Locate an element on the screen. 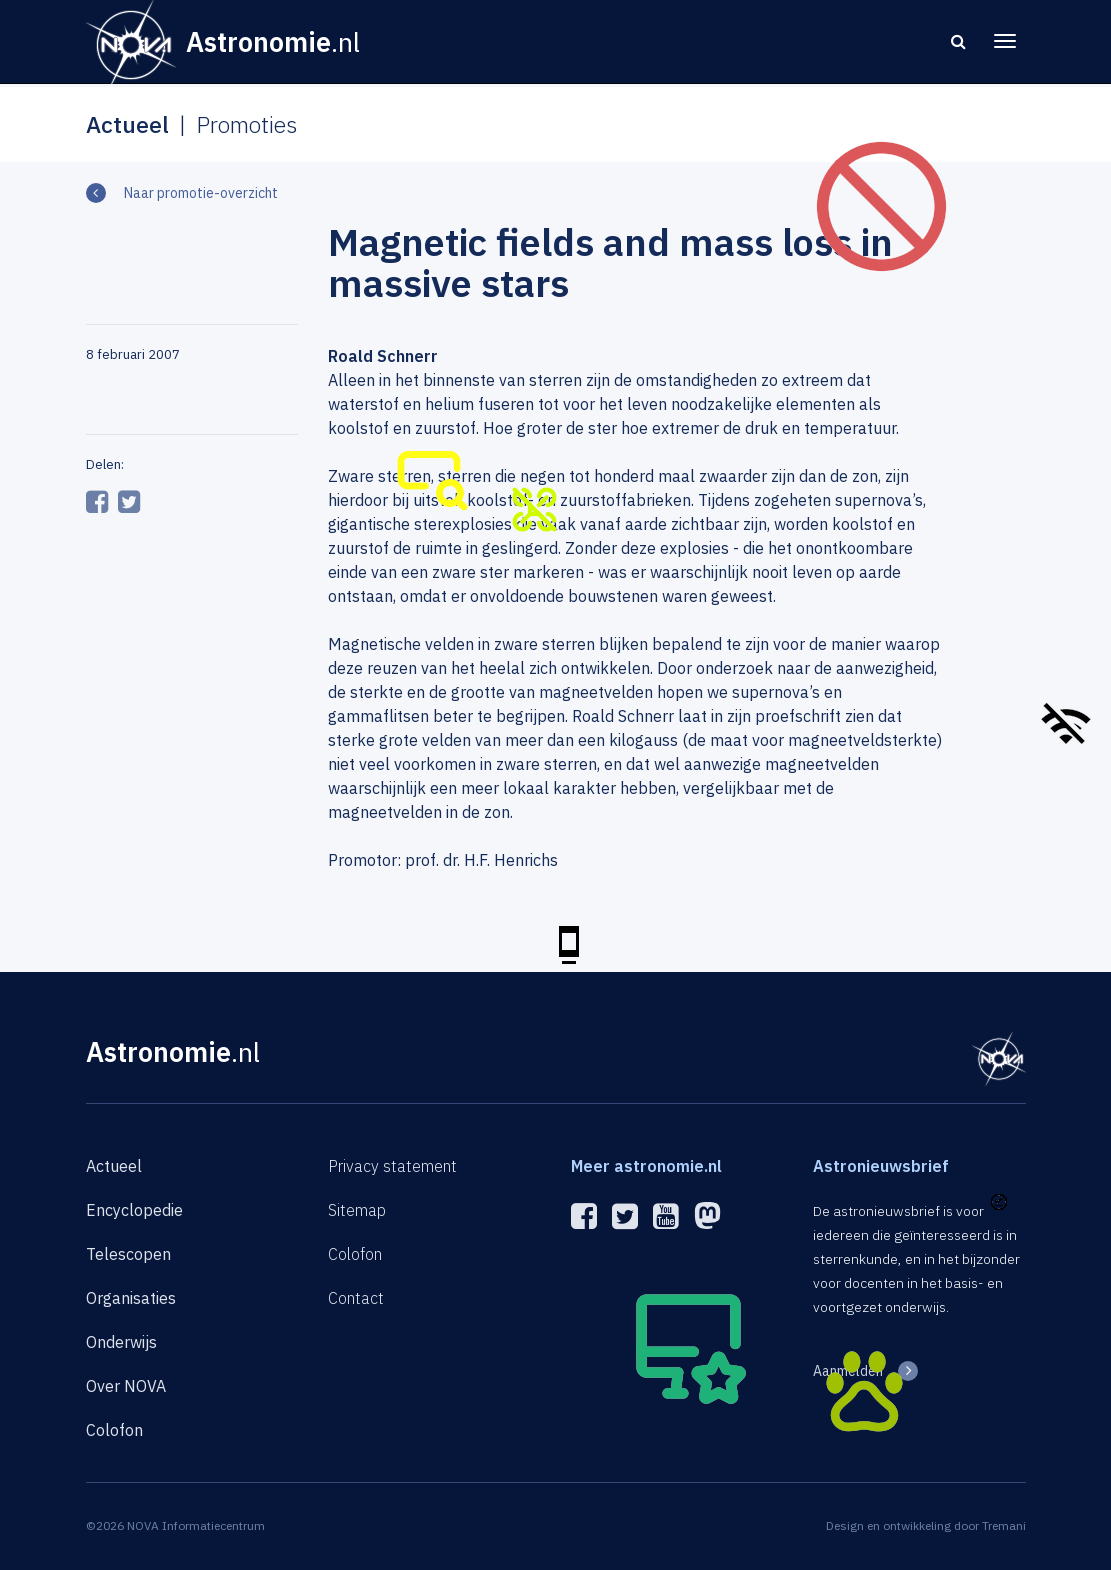  indicates content is available offline is located at coordinates (999, 1202).